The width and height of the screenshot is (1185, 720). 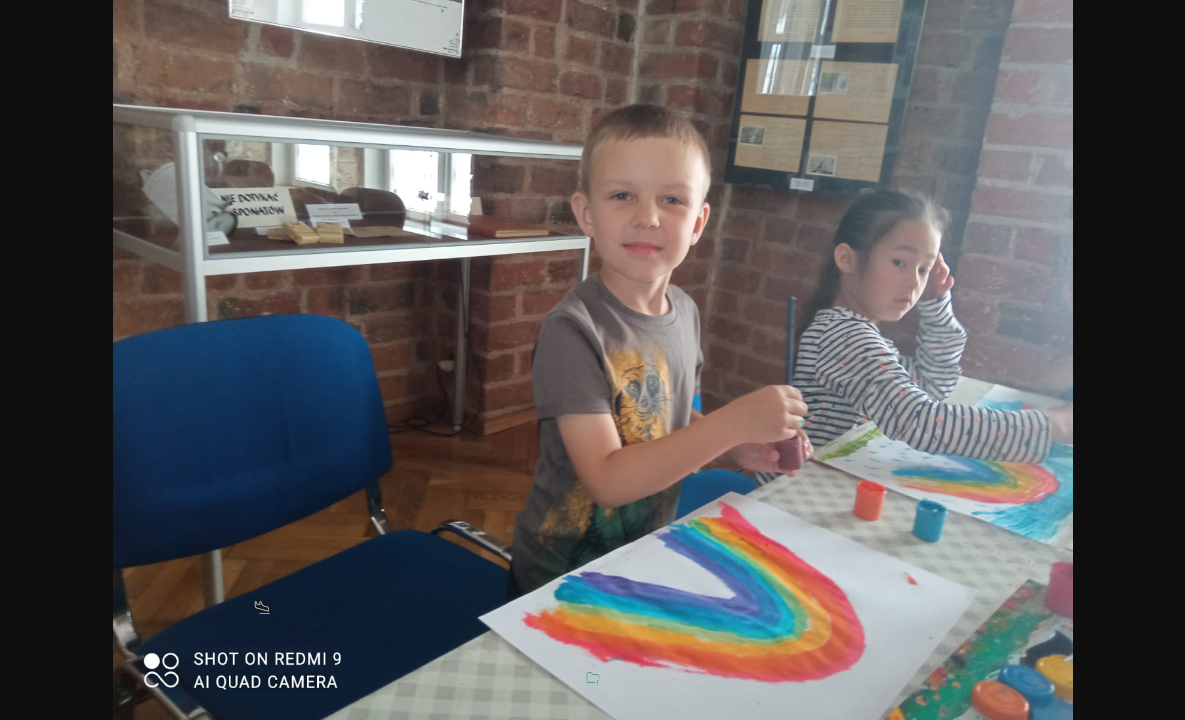 I want to click on indicates flight arrival or landing status, so click(x=261, y=607).